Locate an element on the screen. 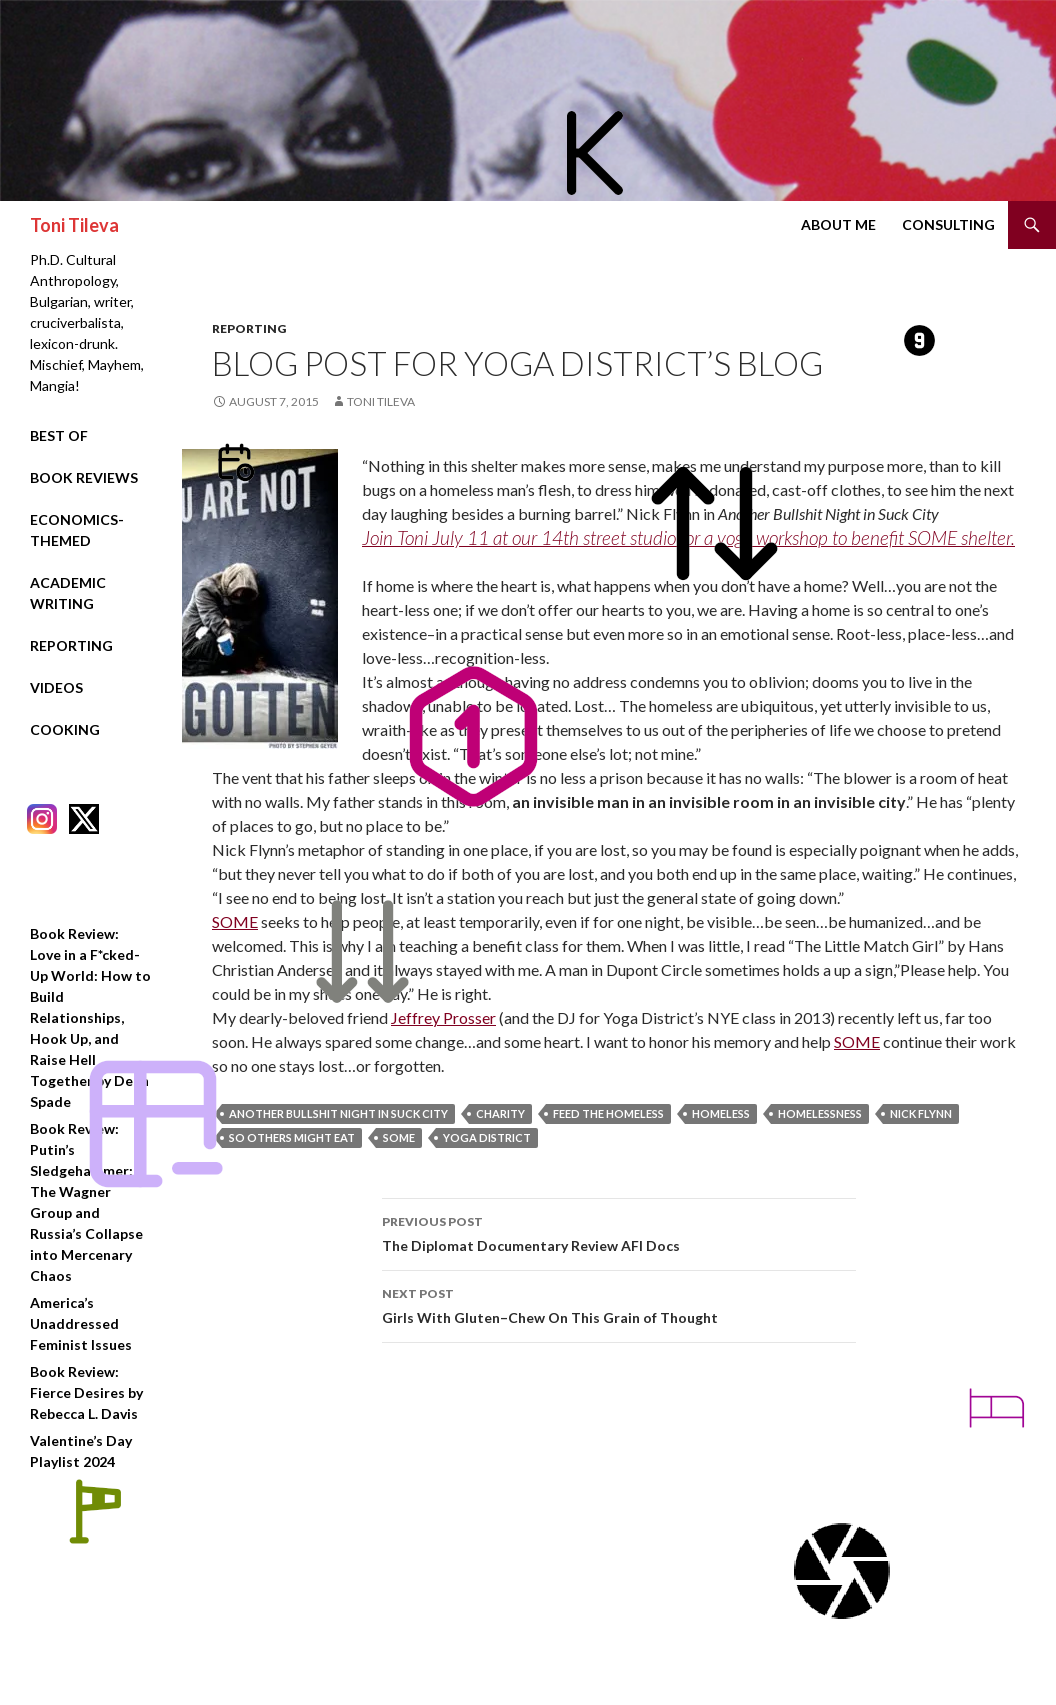 Image resolution: width=1056 pixels, height=1705 pixels. remove a row or column from a table is located at coordinates (153, 1124).